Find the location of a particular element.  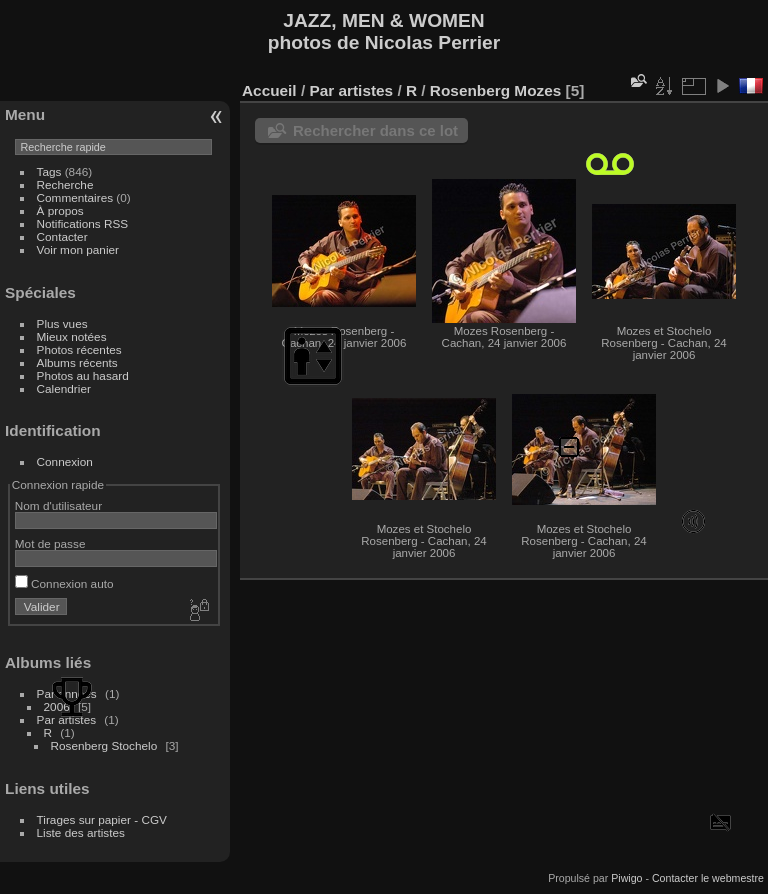

disable subtitles or closed captions is located at coordinates (720, 822).